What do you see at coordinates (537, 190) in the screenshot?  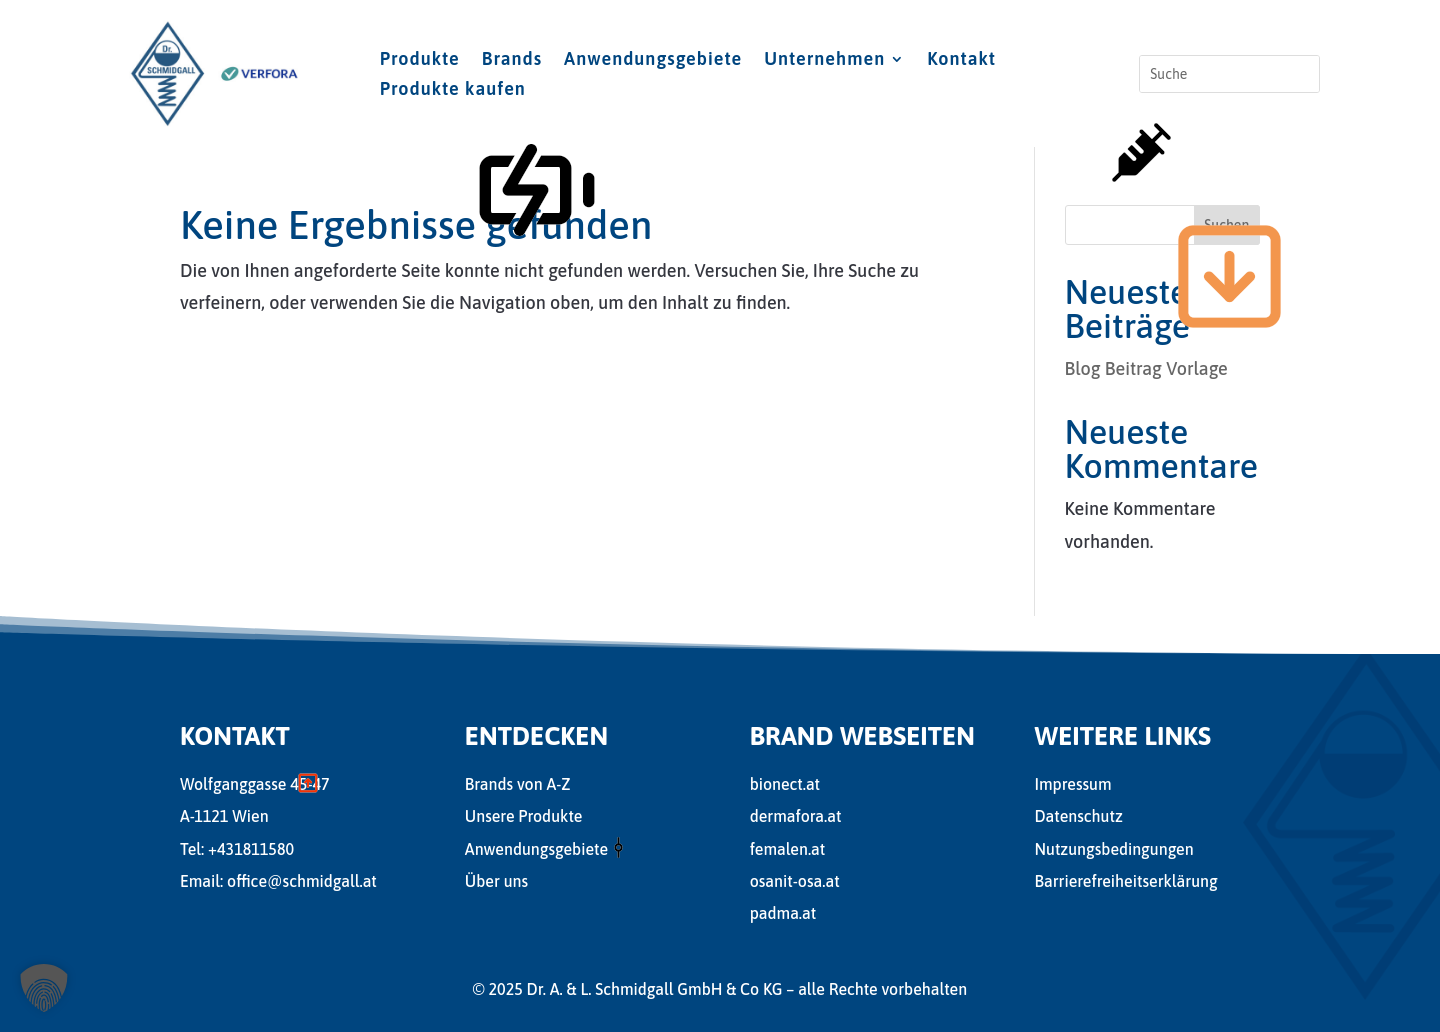 I see `view device charging status` at bounding box center [537, 190].